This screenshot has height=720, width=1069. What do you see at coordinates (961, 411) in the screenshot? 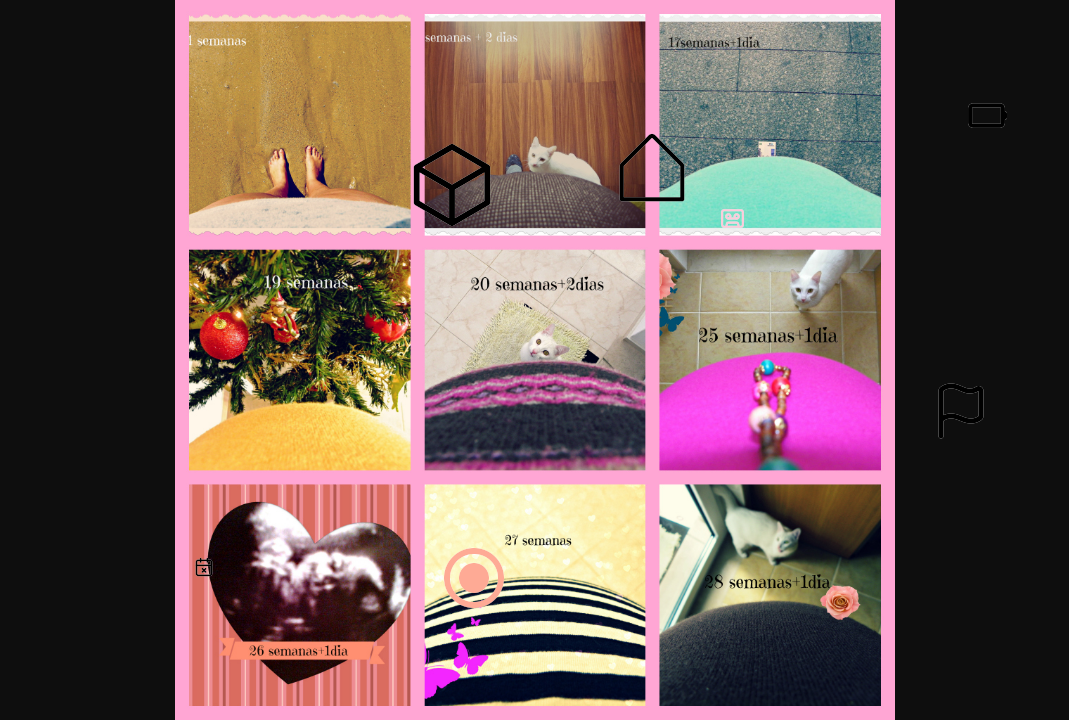
I see `flag or bookmark an item for follow-up` at bounding box center [961, 411].